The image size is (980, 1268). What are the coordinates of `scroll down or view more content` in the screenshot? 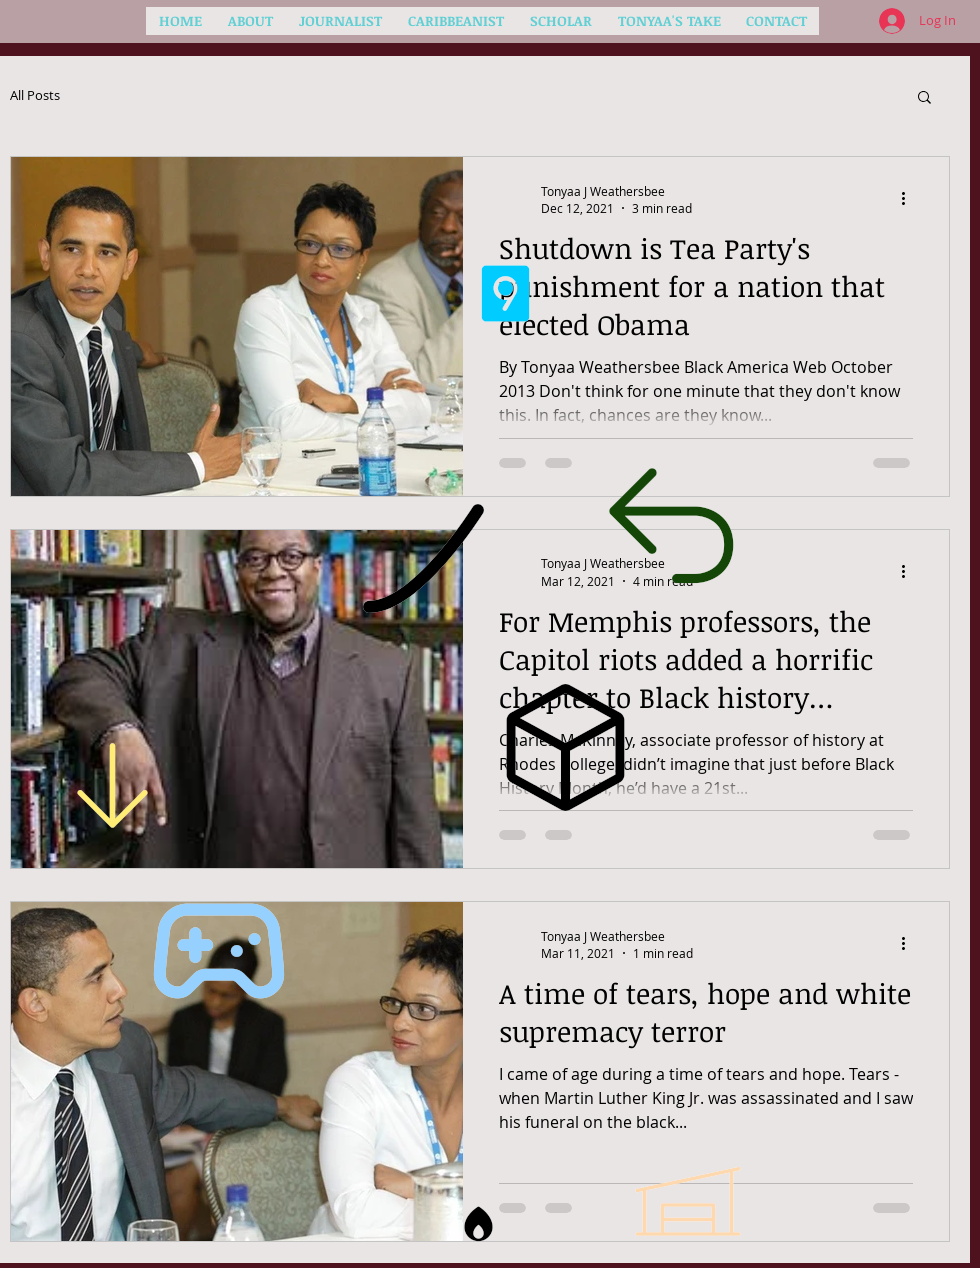 It's located at (112, 785).